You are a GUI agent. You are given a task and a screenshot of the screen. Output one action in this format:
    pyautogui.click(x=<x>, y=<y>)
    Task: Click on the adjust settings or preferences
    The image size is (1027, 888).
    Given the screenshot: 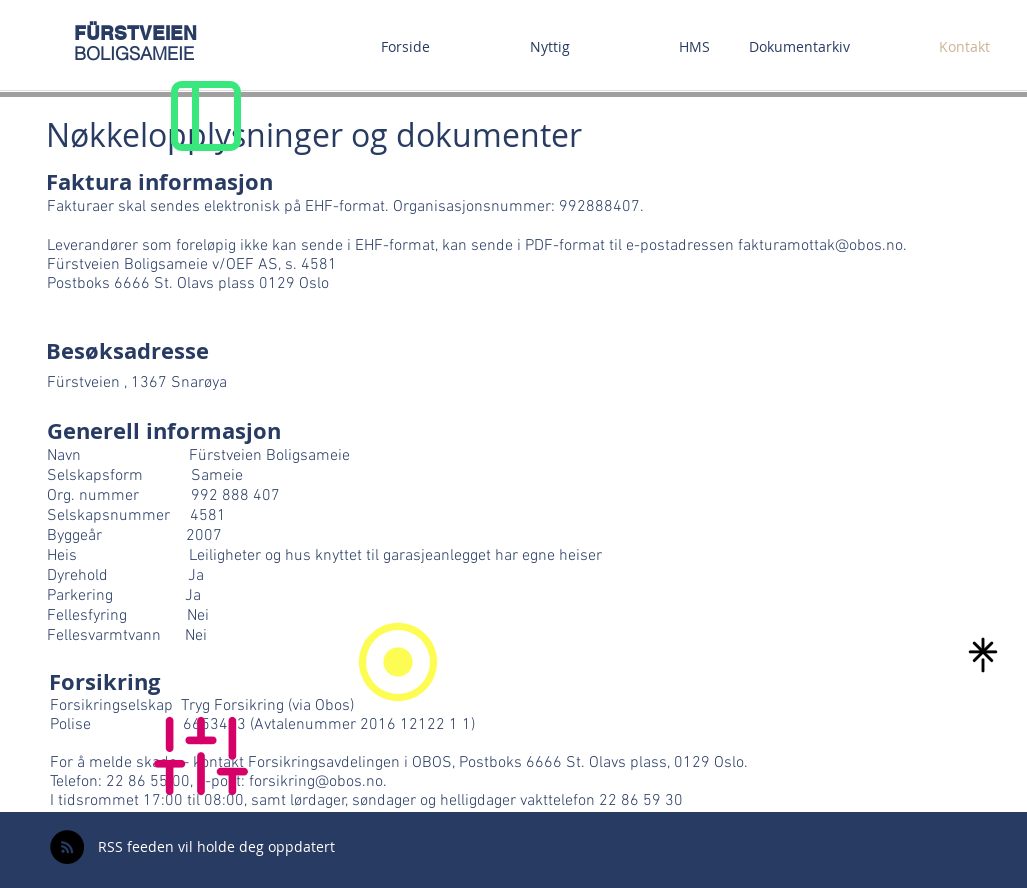 What is the action you would take?
    pyautogui.click(x=201, y=756)
    